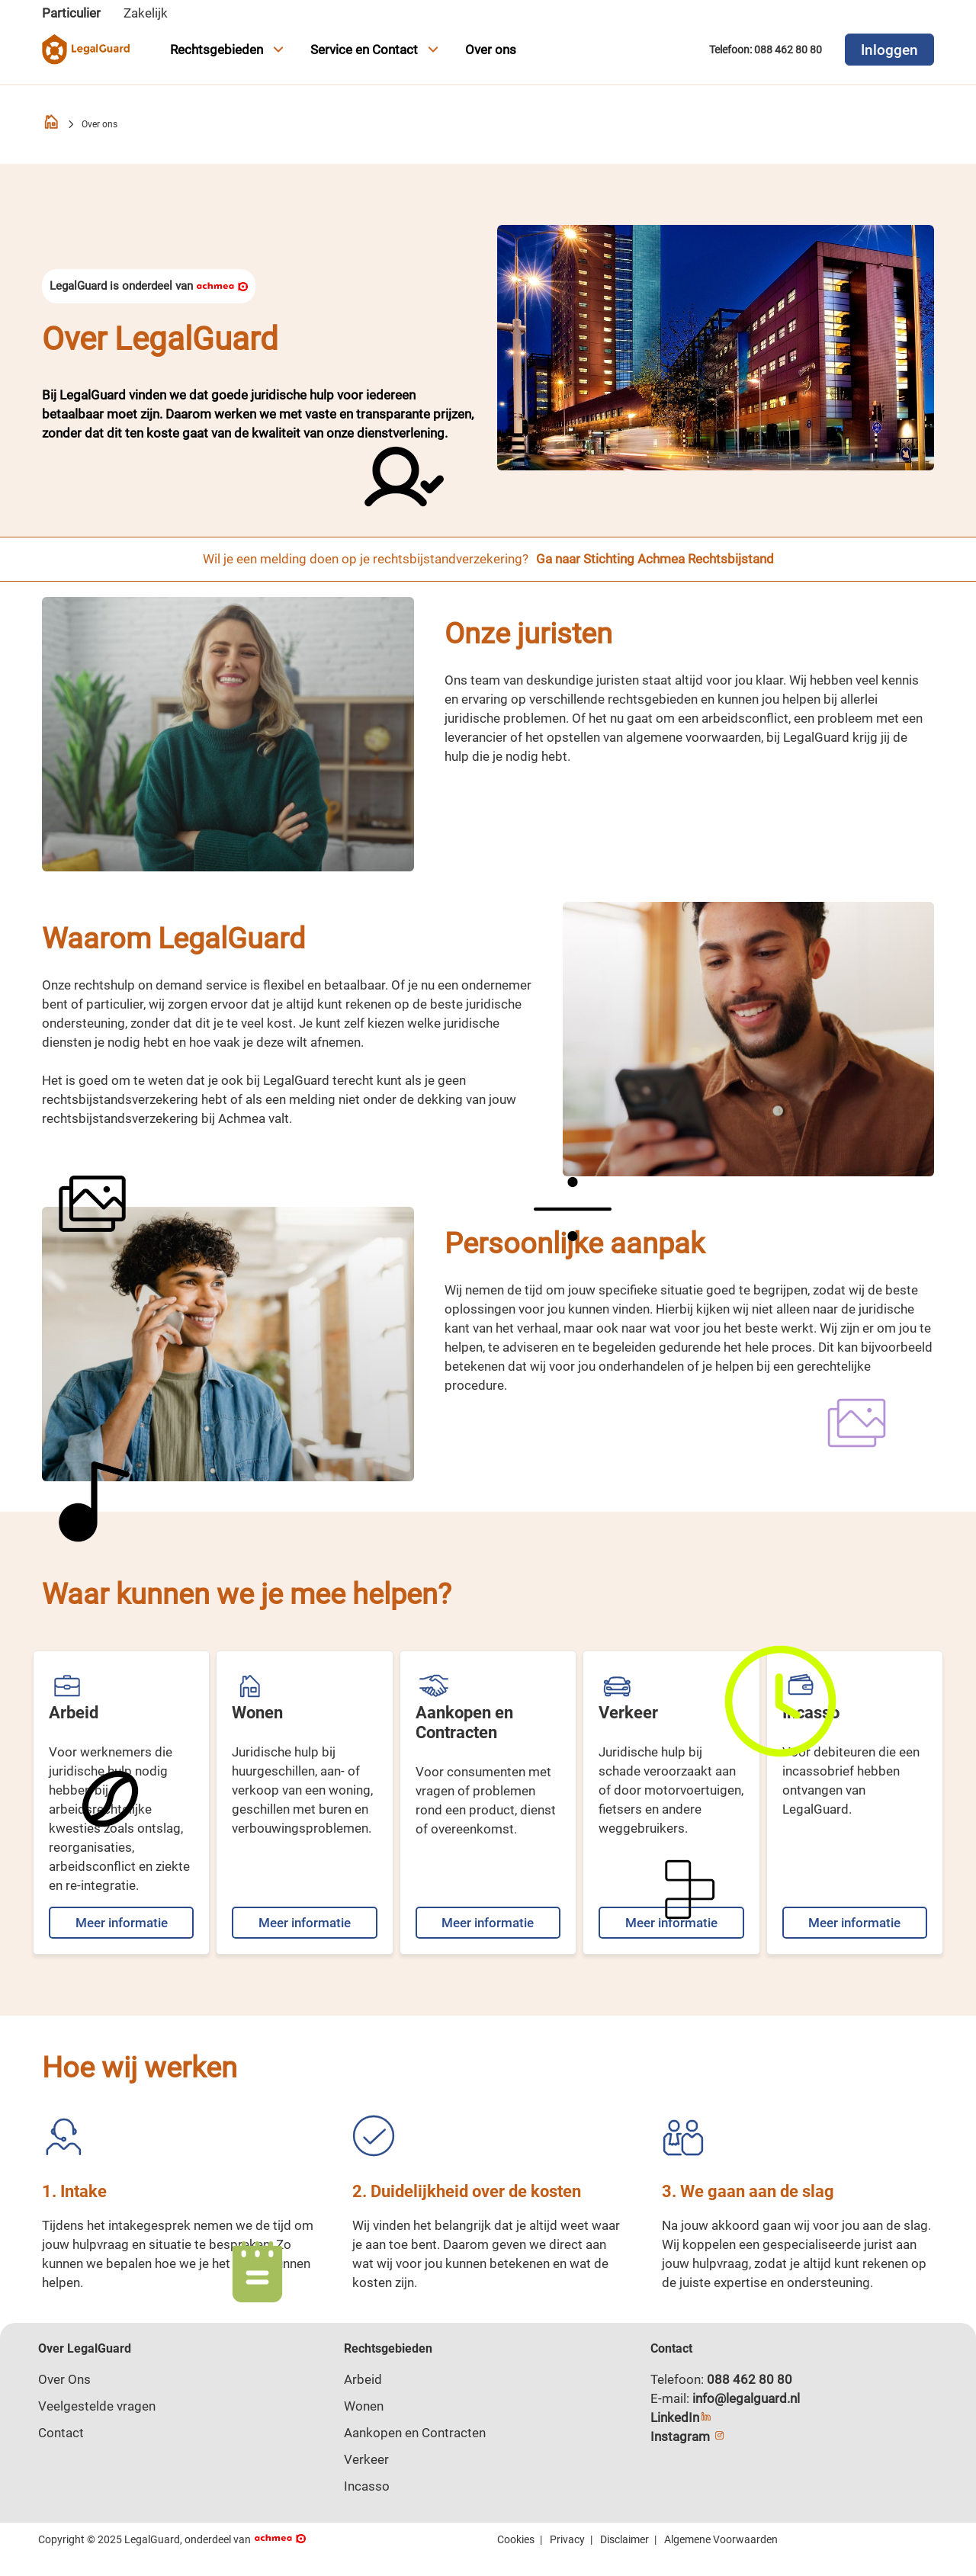  I want to click on view photo gallery, so click(92, 1204).